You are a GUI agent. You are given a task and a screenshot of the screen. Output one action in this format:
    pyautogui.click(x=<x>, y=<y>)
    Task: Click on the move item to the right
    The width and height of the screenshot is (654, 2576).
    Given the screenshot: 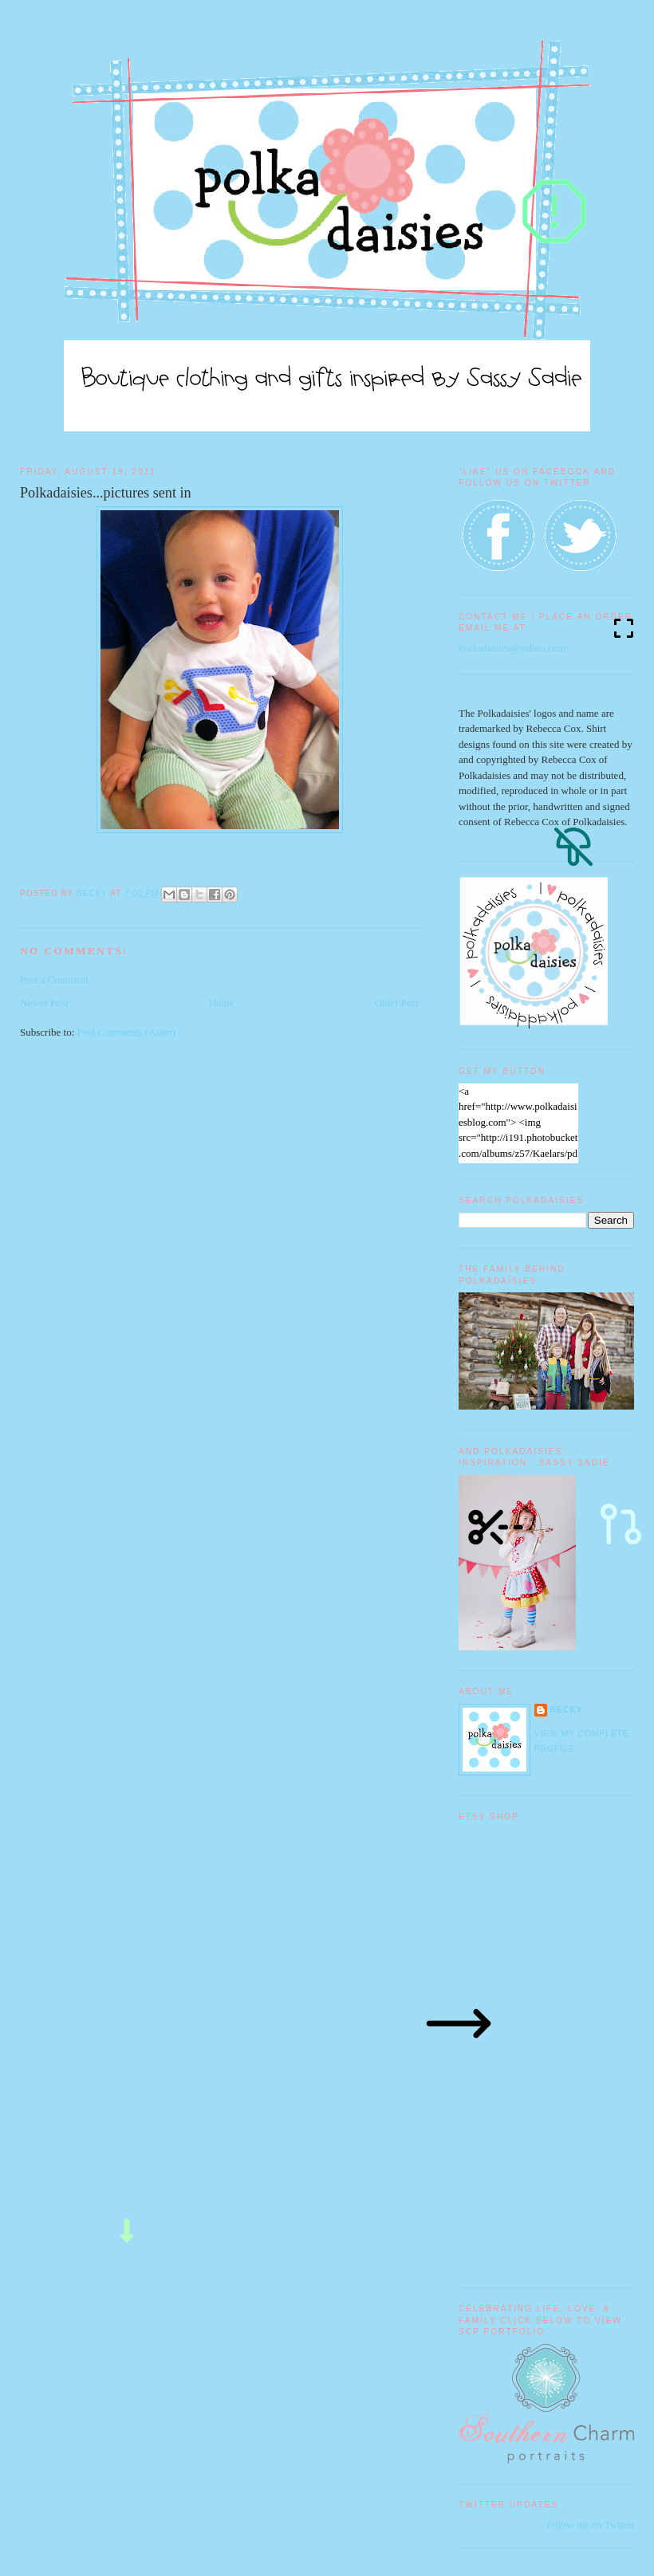 What is the action you would take?
    pyautogui.click(x=459, y=2023)
    